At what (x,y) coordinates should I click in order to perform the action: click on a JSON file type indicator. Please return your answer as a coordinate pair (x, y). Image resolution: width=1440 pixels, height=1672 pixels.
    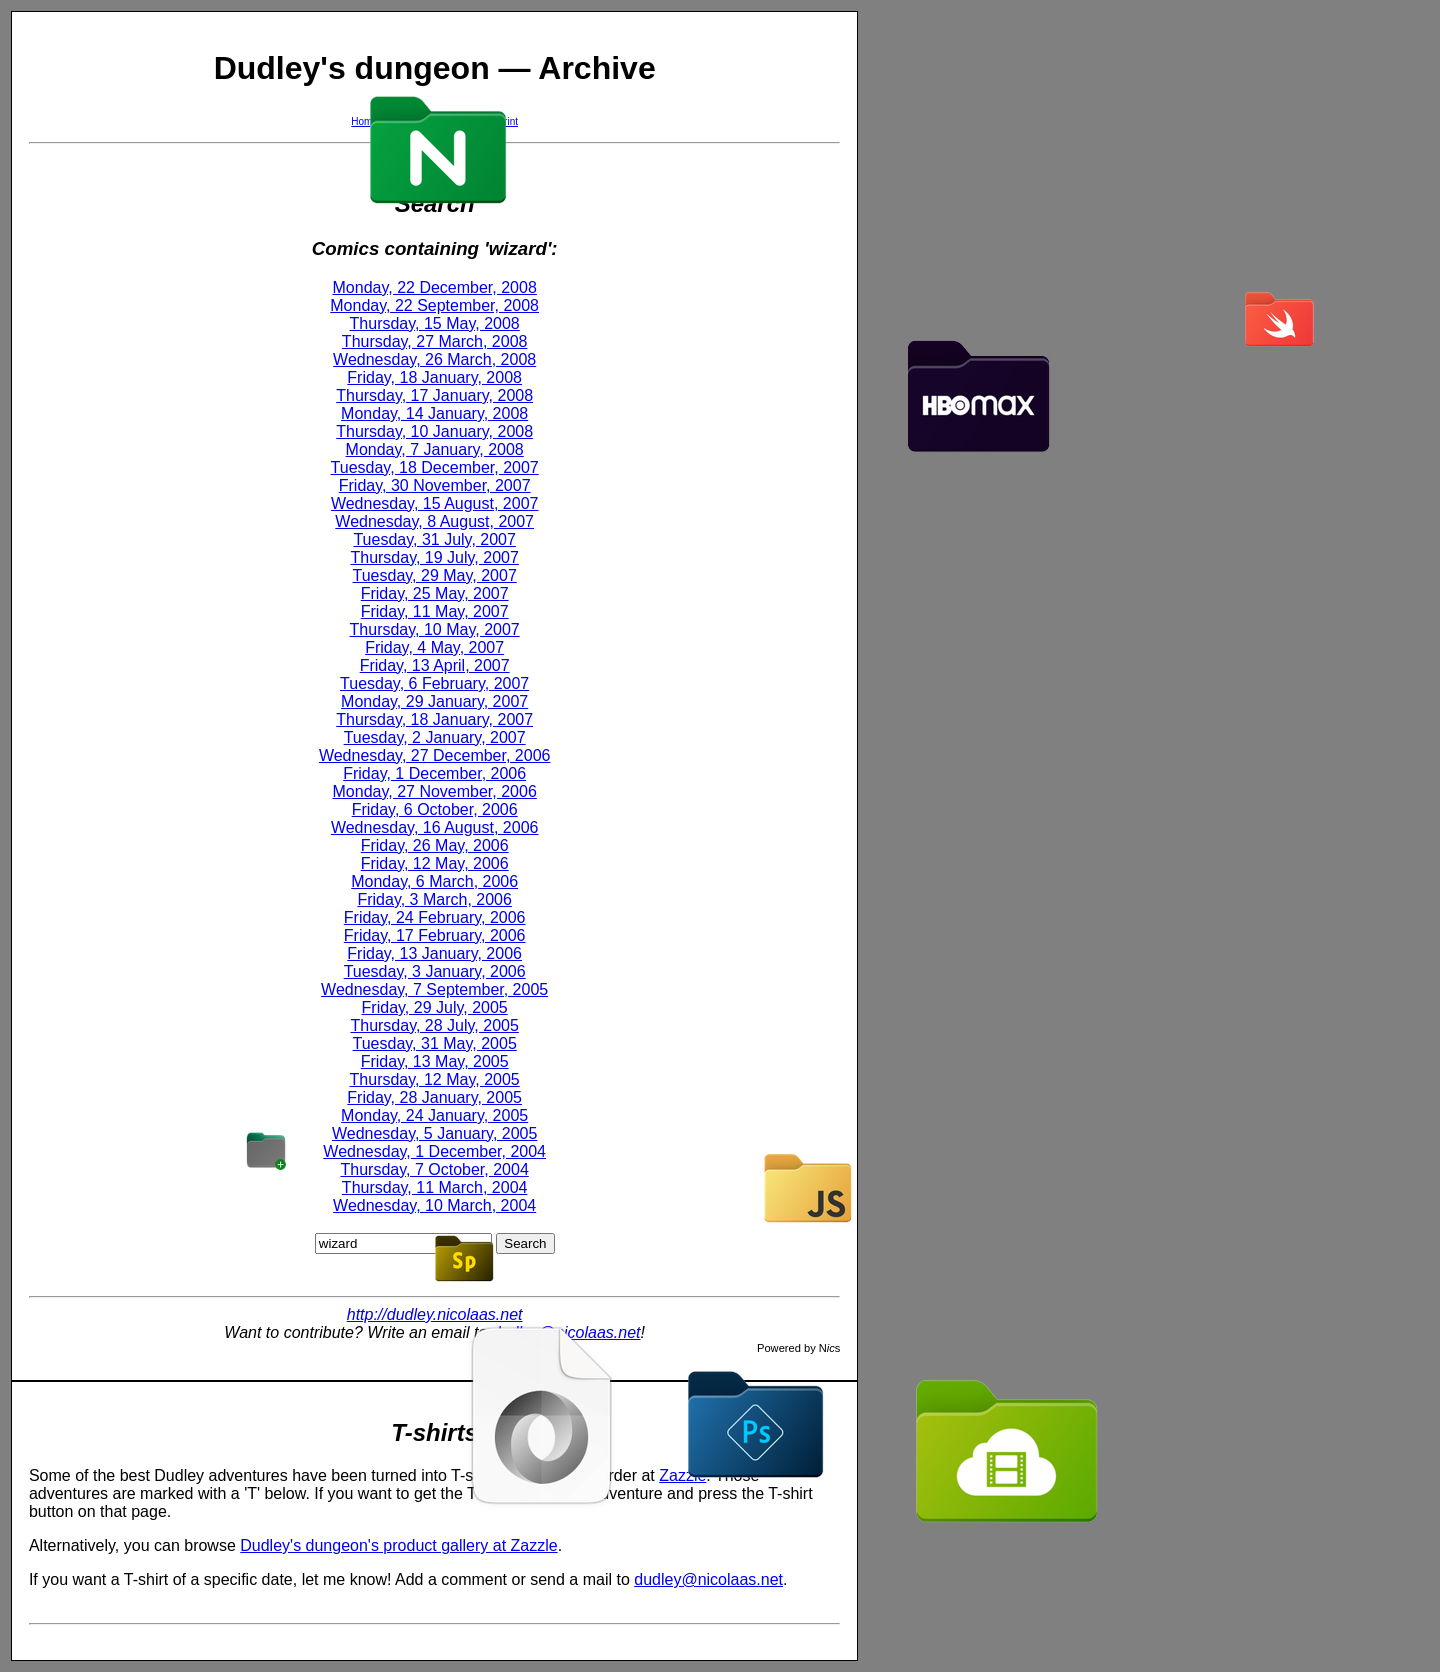
    Looking at the image, I should click on (541, 1415).